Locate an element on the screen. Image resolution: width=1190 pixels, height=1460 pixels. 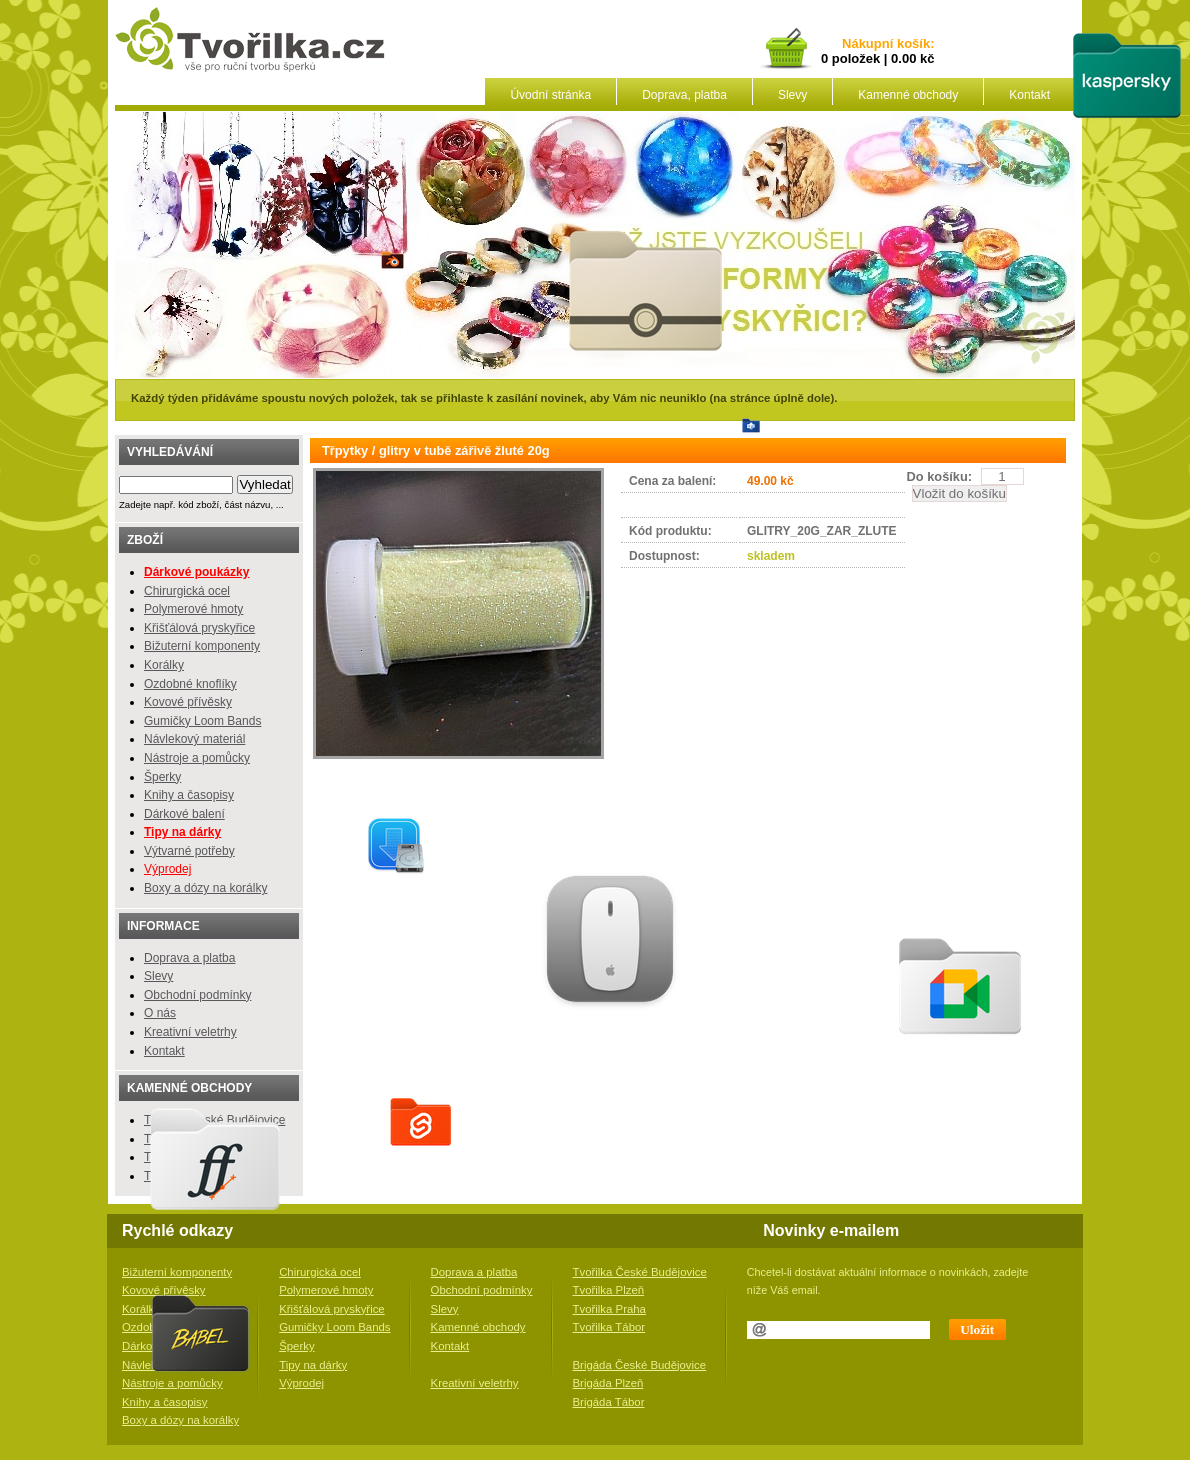
open folder containing microsoft visio files is located at coordinates (751, 426).